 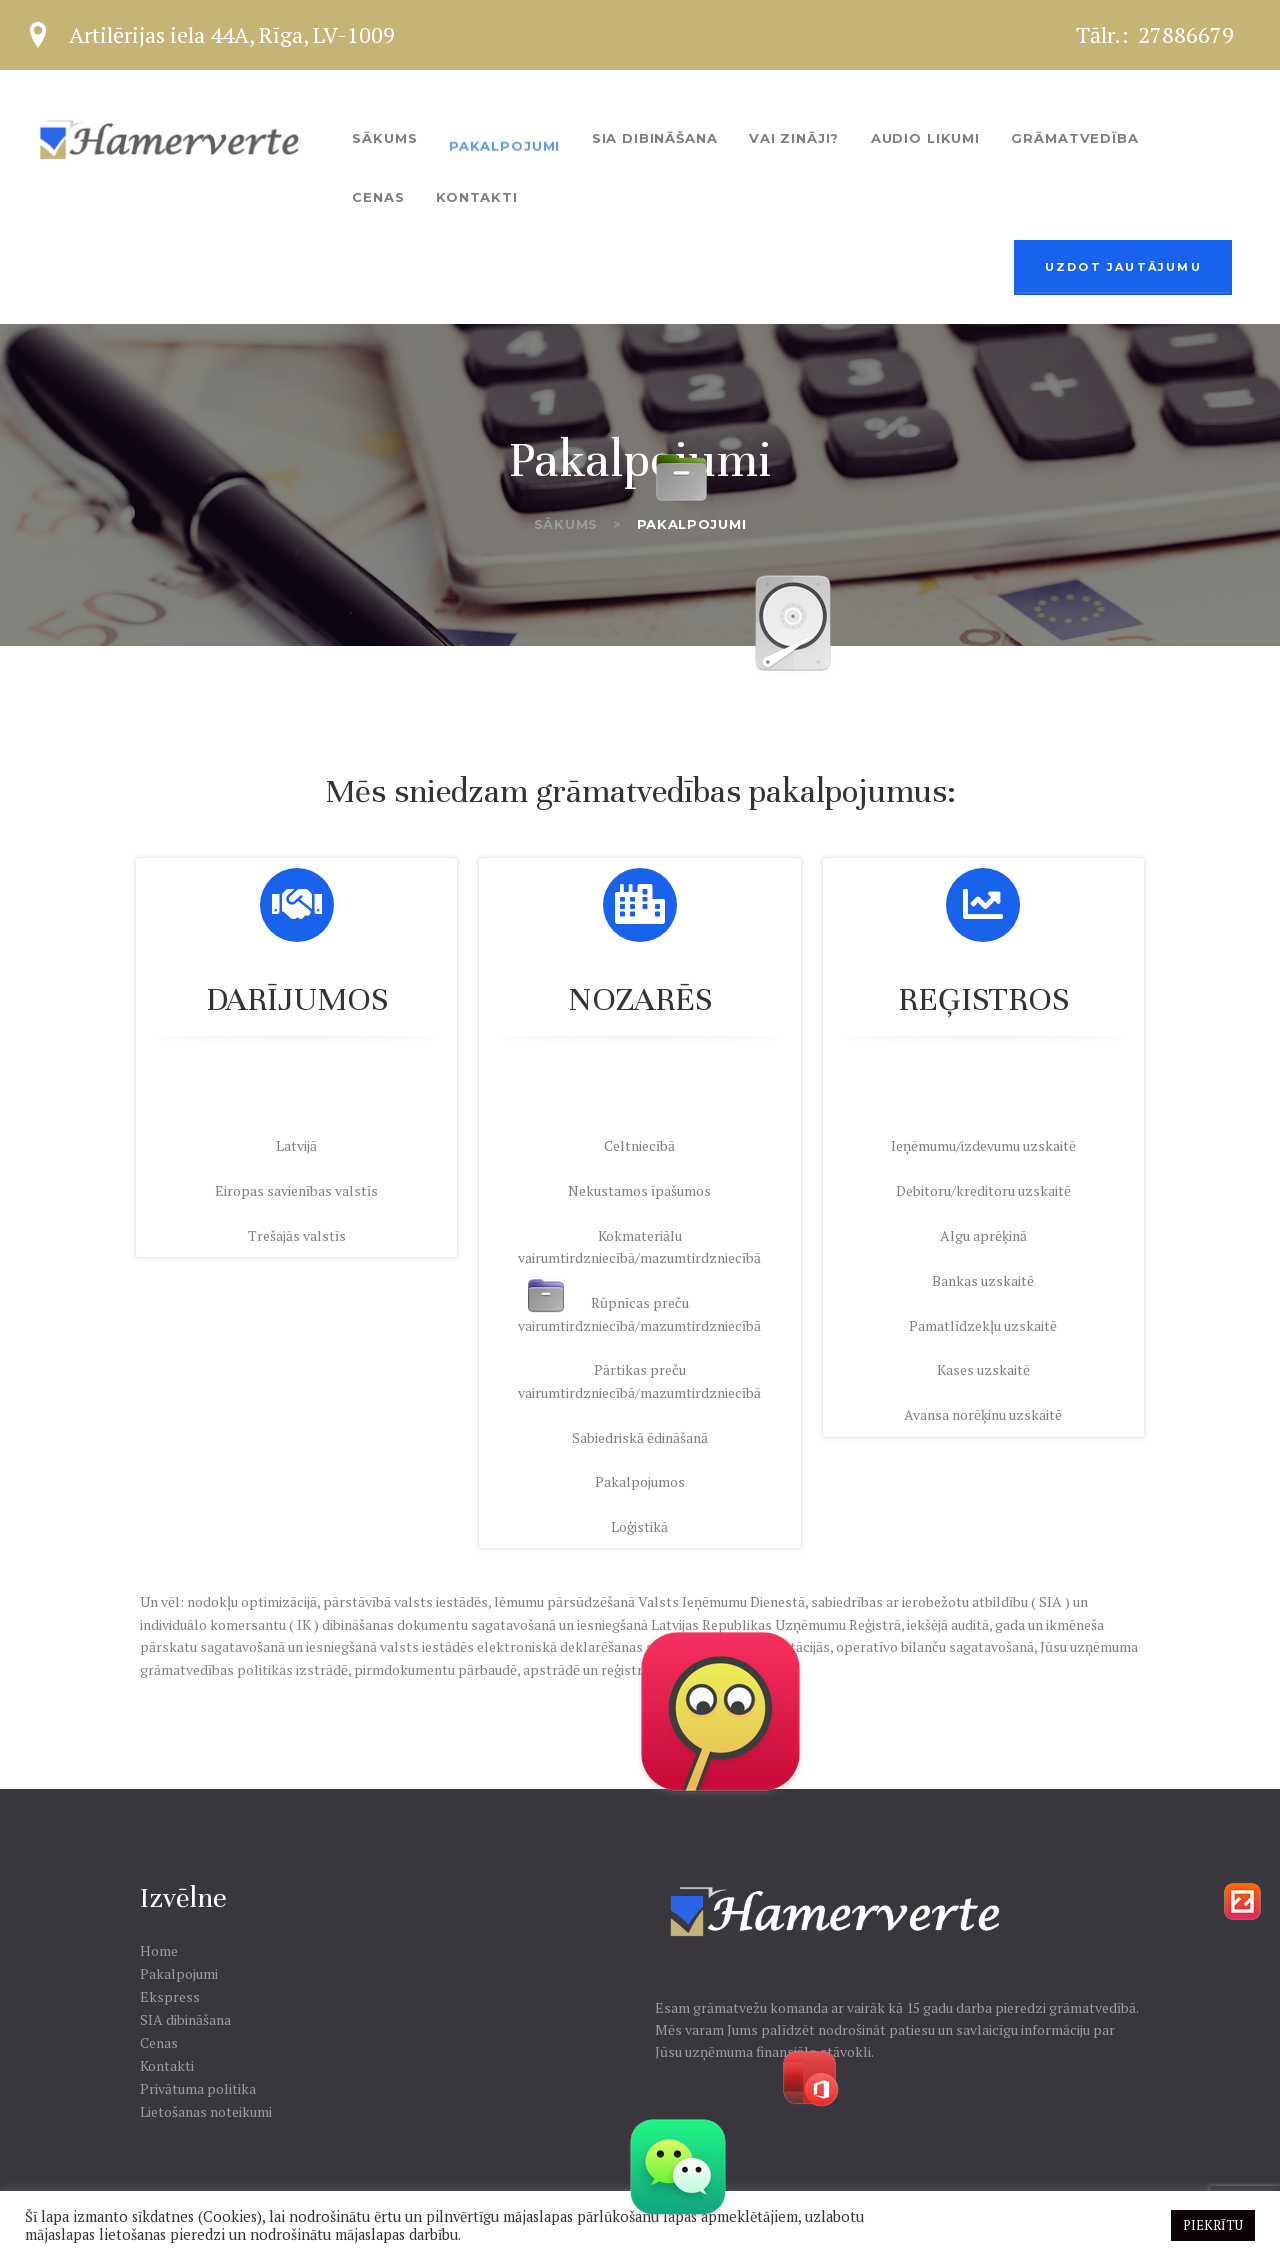 I want to click on launch i2pd anonymous network router, so click(x=720, y=1711).